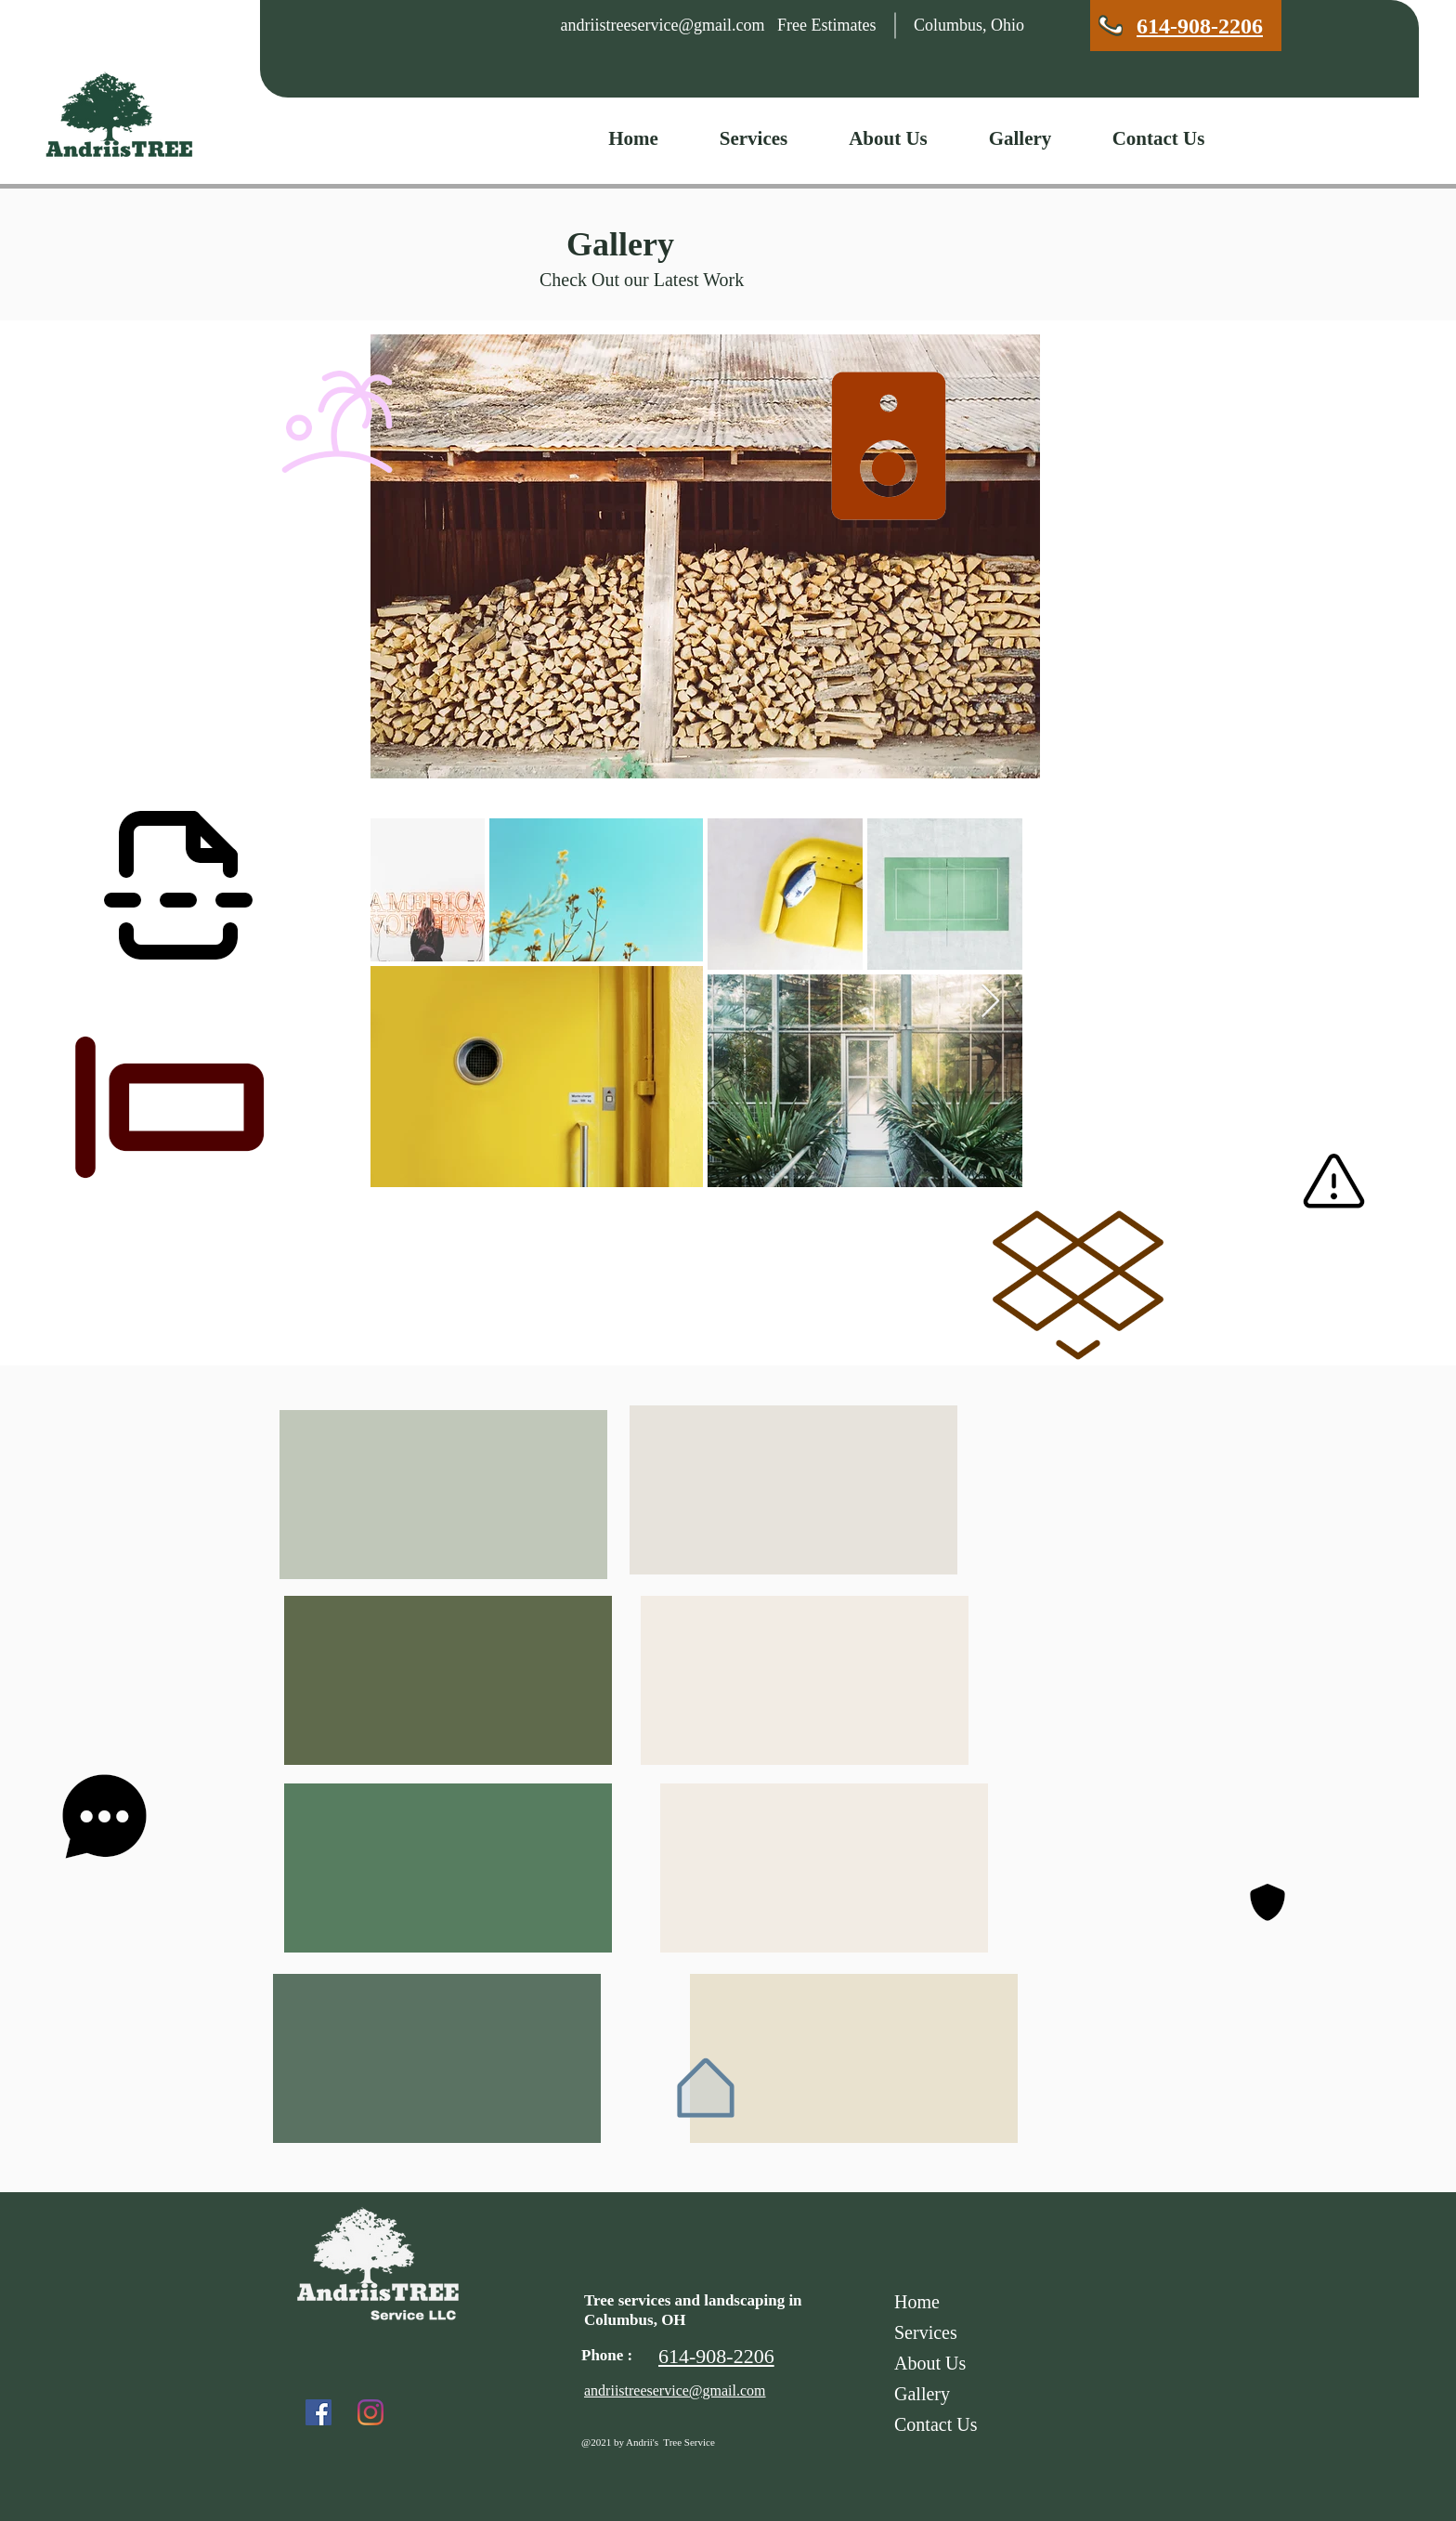  What do you see at coordinates (706, 2089) in the screenshot?
I see `go to home screen` at bounding box center [706, 2089].